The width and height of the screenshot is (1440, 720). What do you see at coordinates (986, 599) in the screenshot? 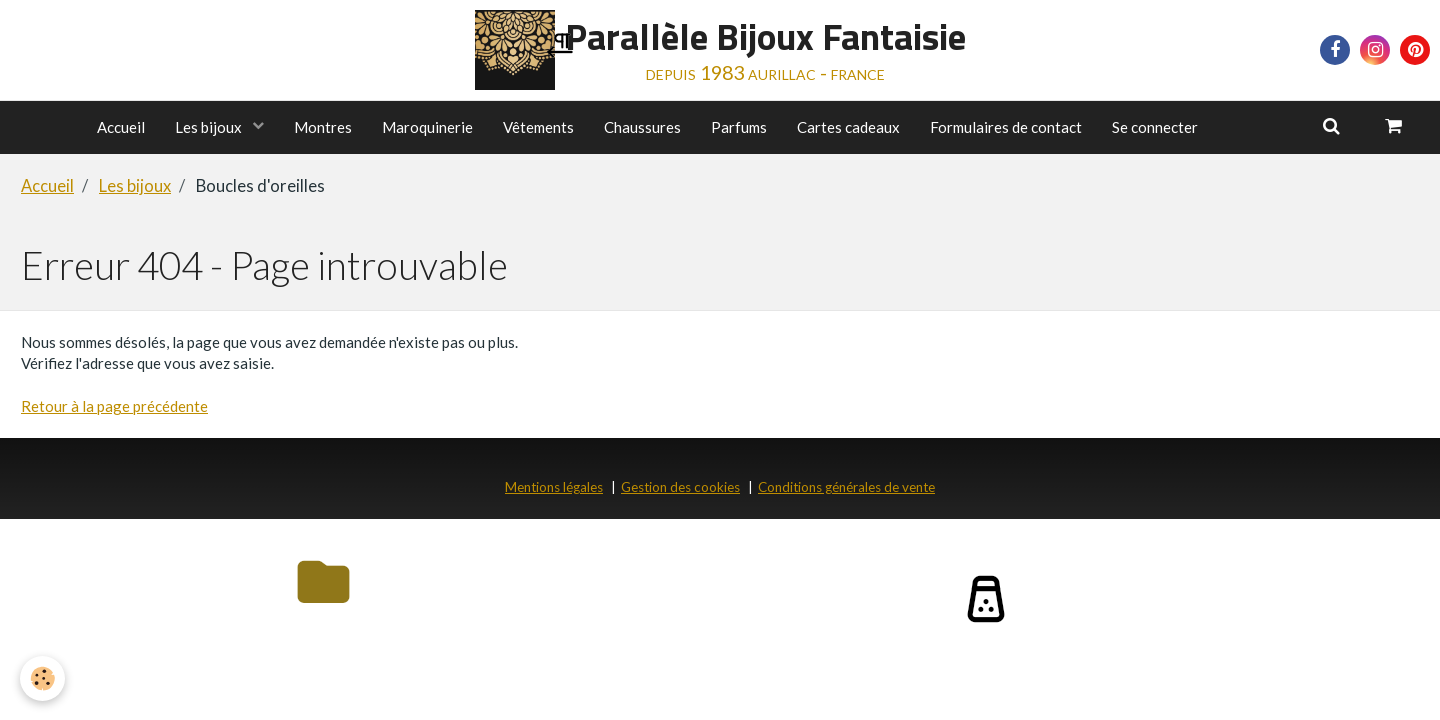
I see `adjust salt or seasoning preferences` at bounding box center [986, 599].